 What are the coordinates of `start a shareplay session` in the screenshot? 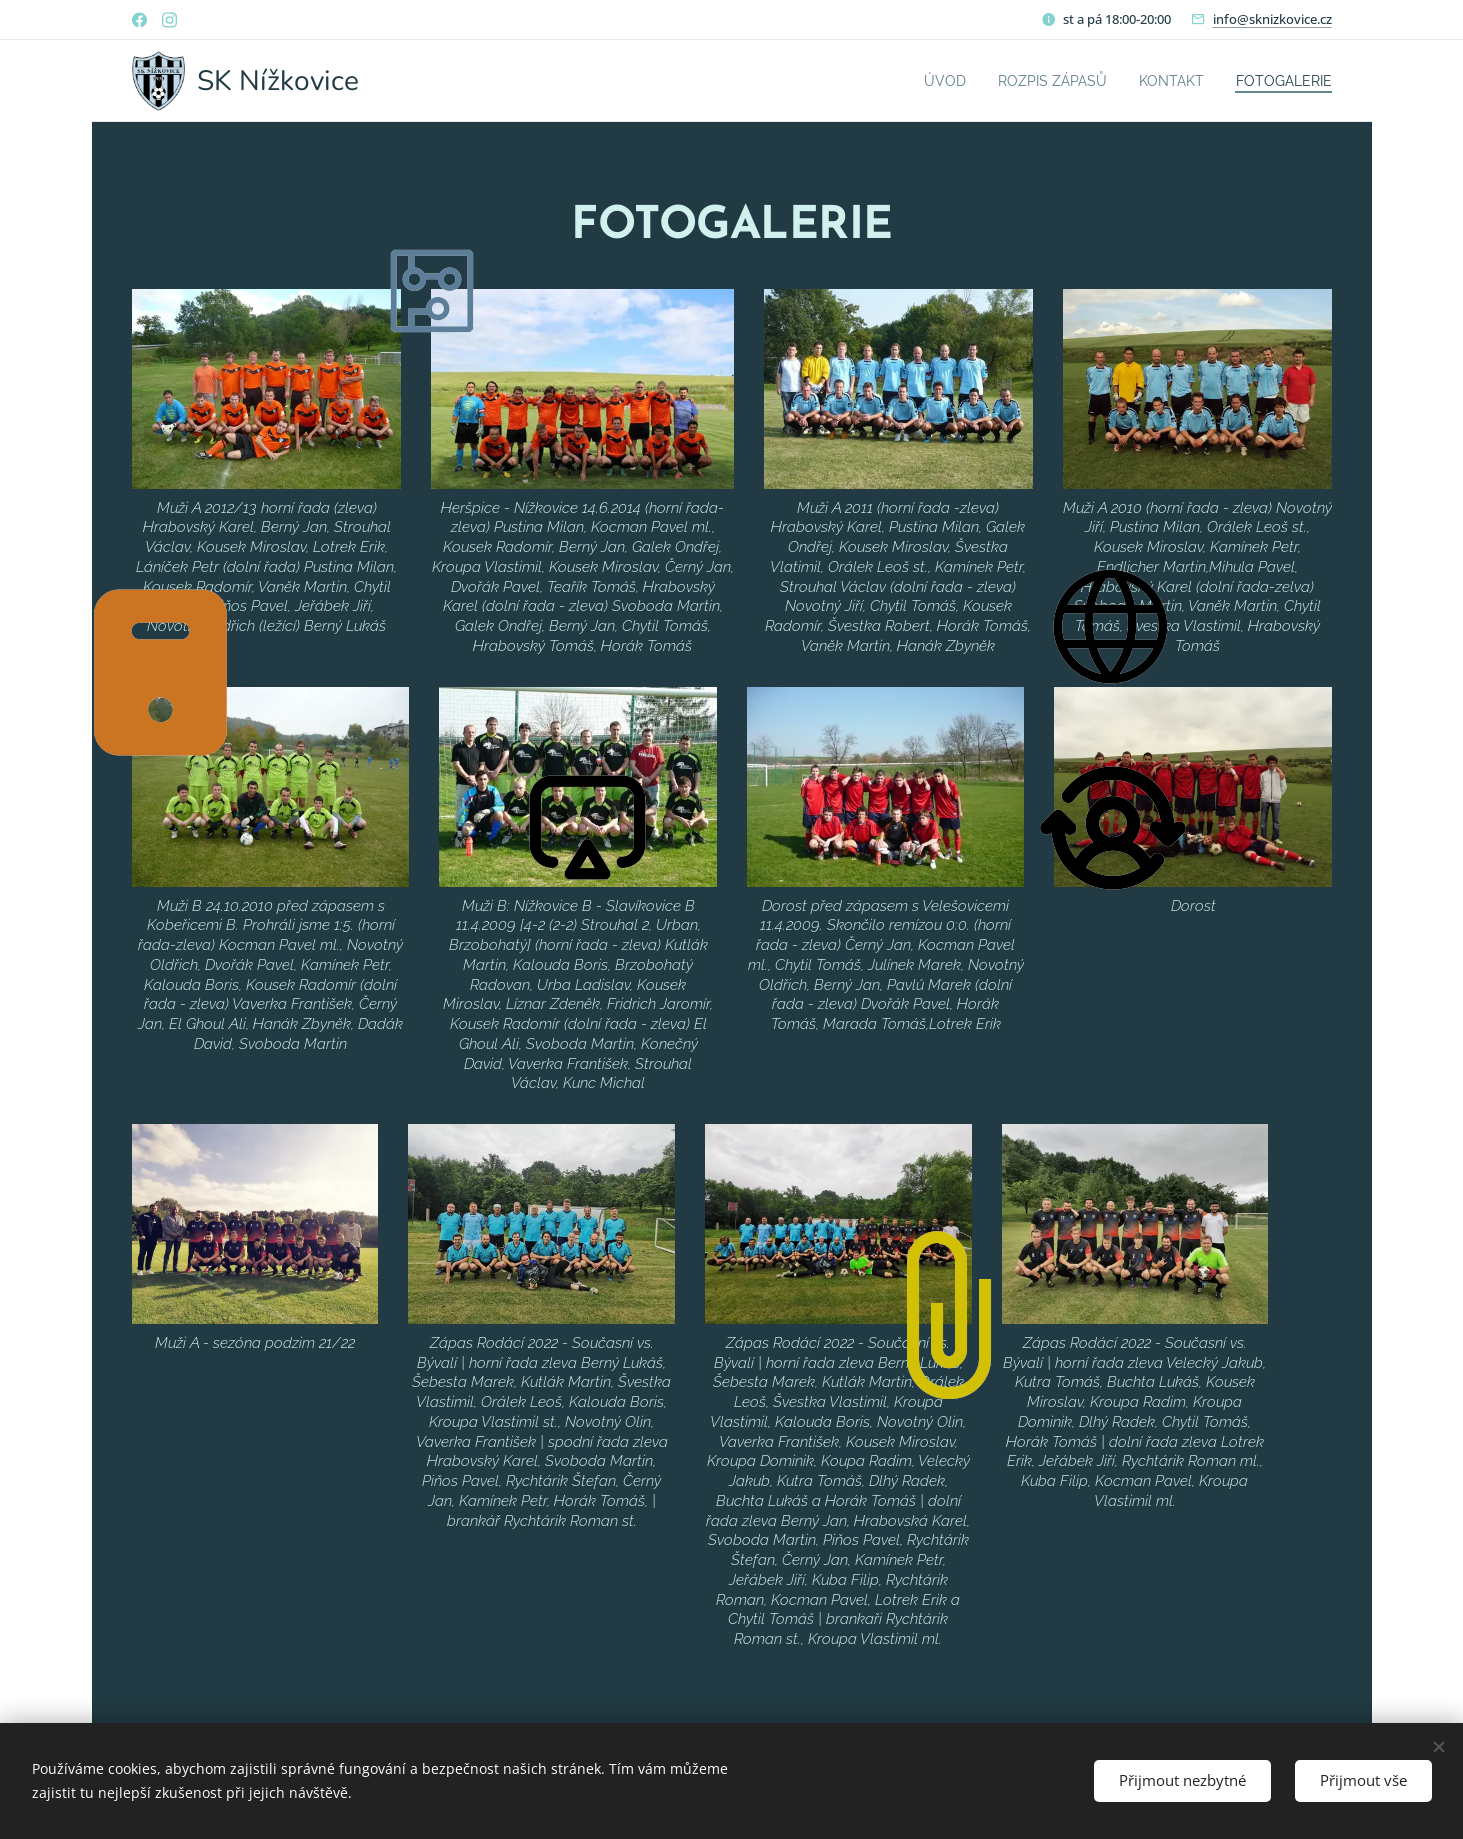 It's located at (587, 827).